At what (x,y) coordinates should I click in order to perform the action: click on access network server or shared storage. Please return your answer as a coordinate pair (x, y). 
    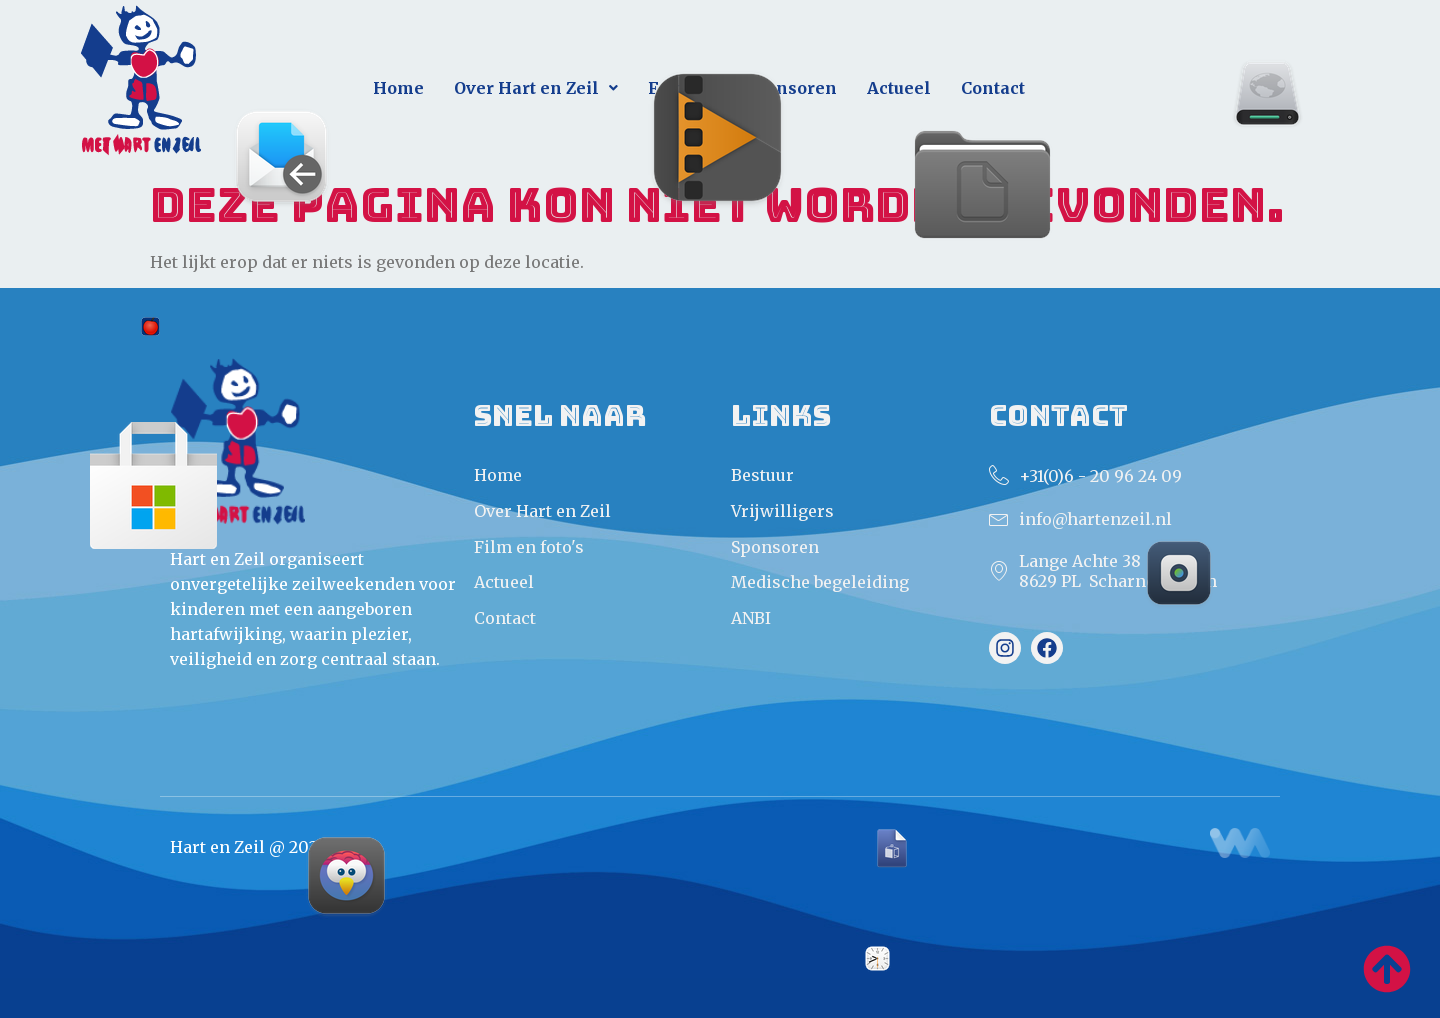
    Looking at the image, I should click on (1267, 93).